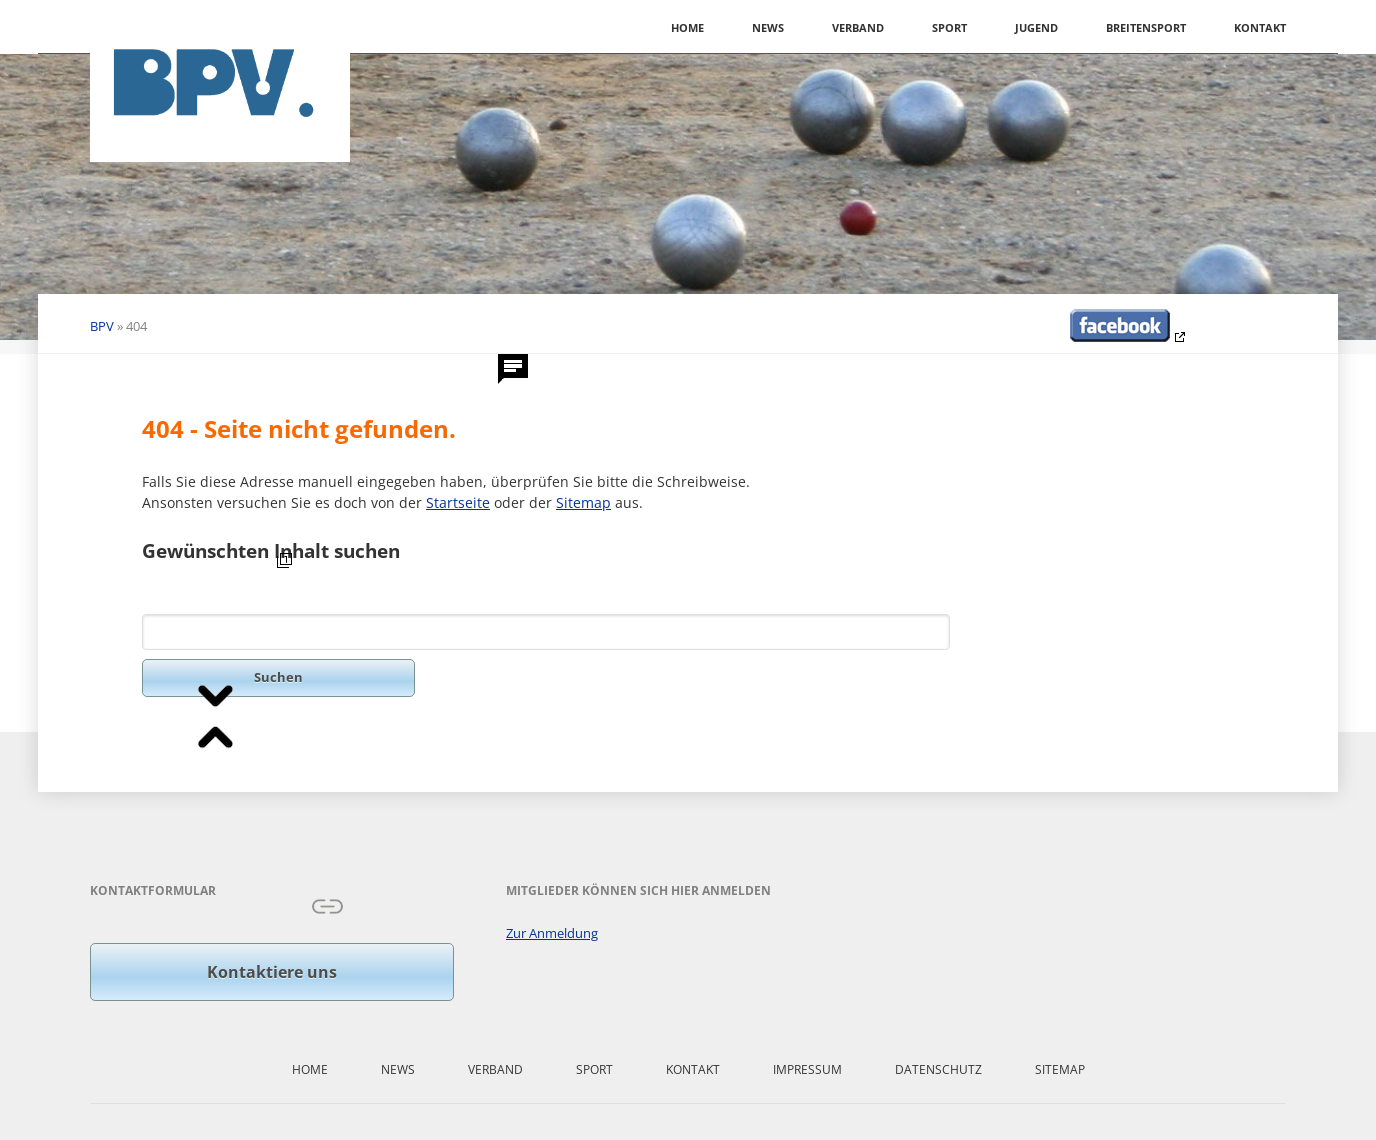 The image size is (1376, 1140). What do you see at coordinates (284, 560) in the screenshot?
I see `indicates first item in a numbered series or gallery` at bounding box center [284, 560].